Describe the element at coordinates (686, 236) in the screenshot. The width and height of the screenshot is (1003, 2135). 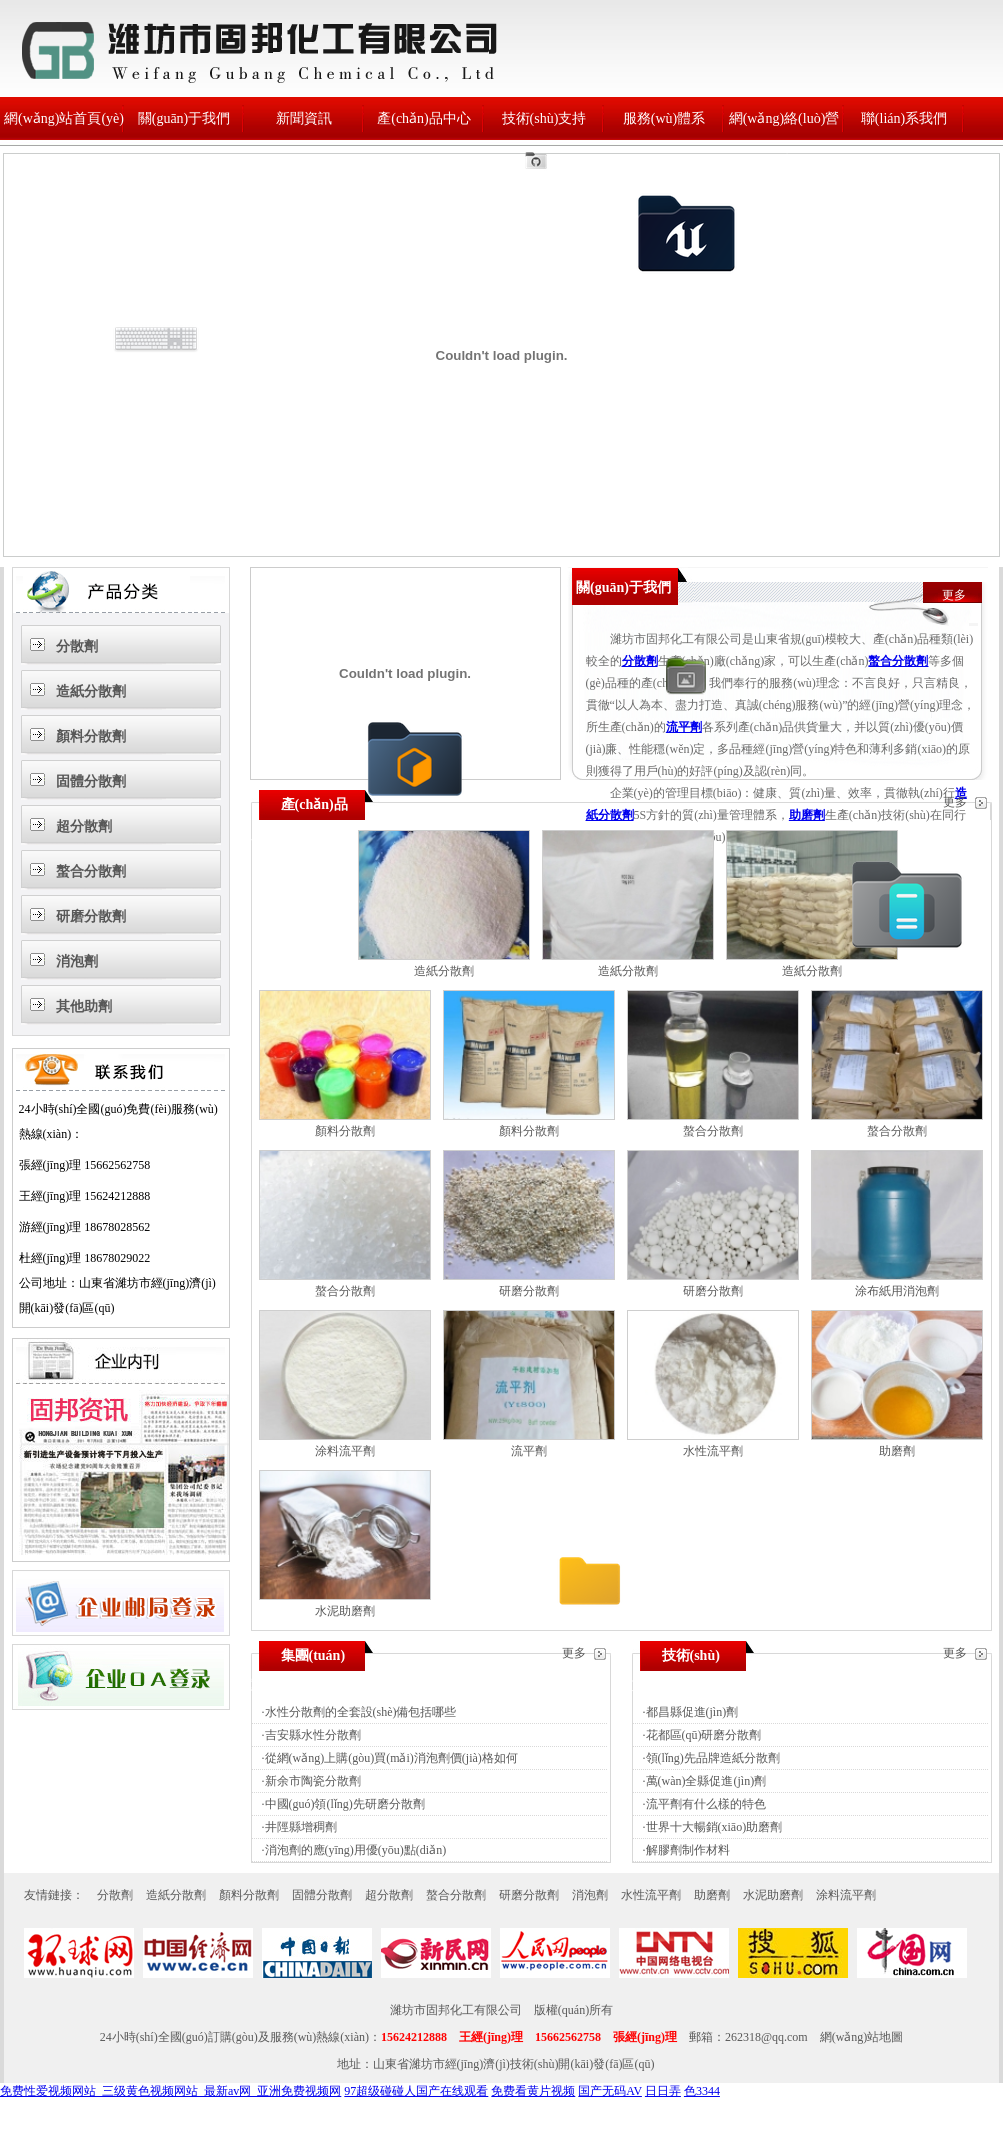
I see `folder containing Unreal Engine project files` at that location.